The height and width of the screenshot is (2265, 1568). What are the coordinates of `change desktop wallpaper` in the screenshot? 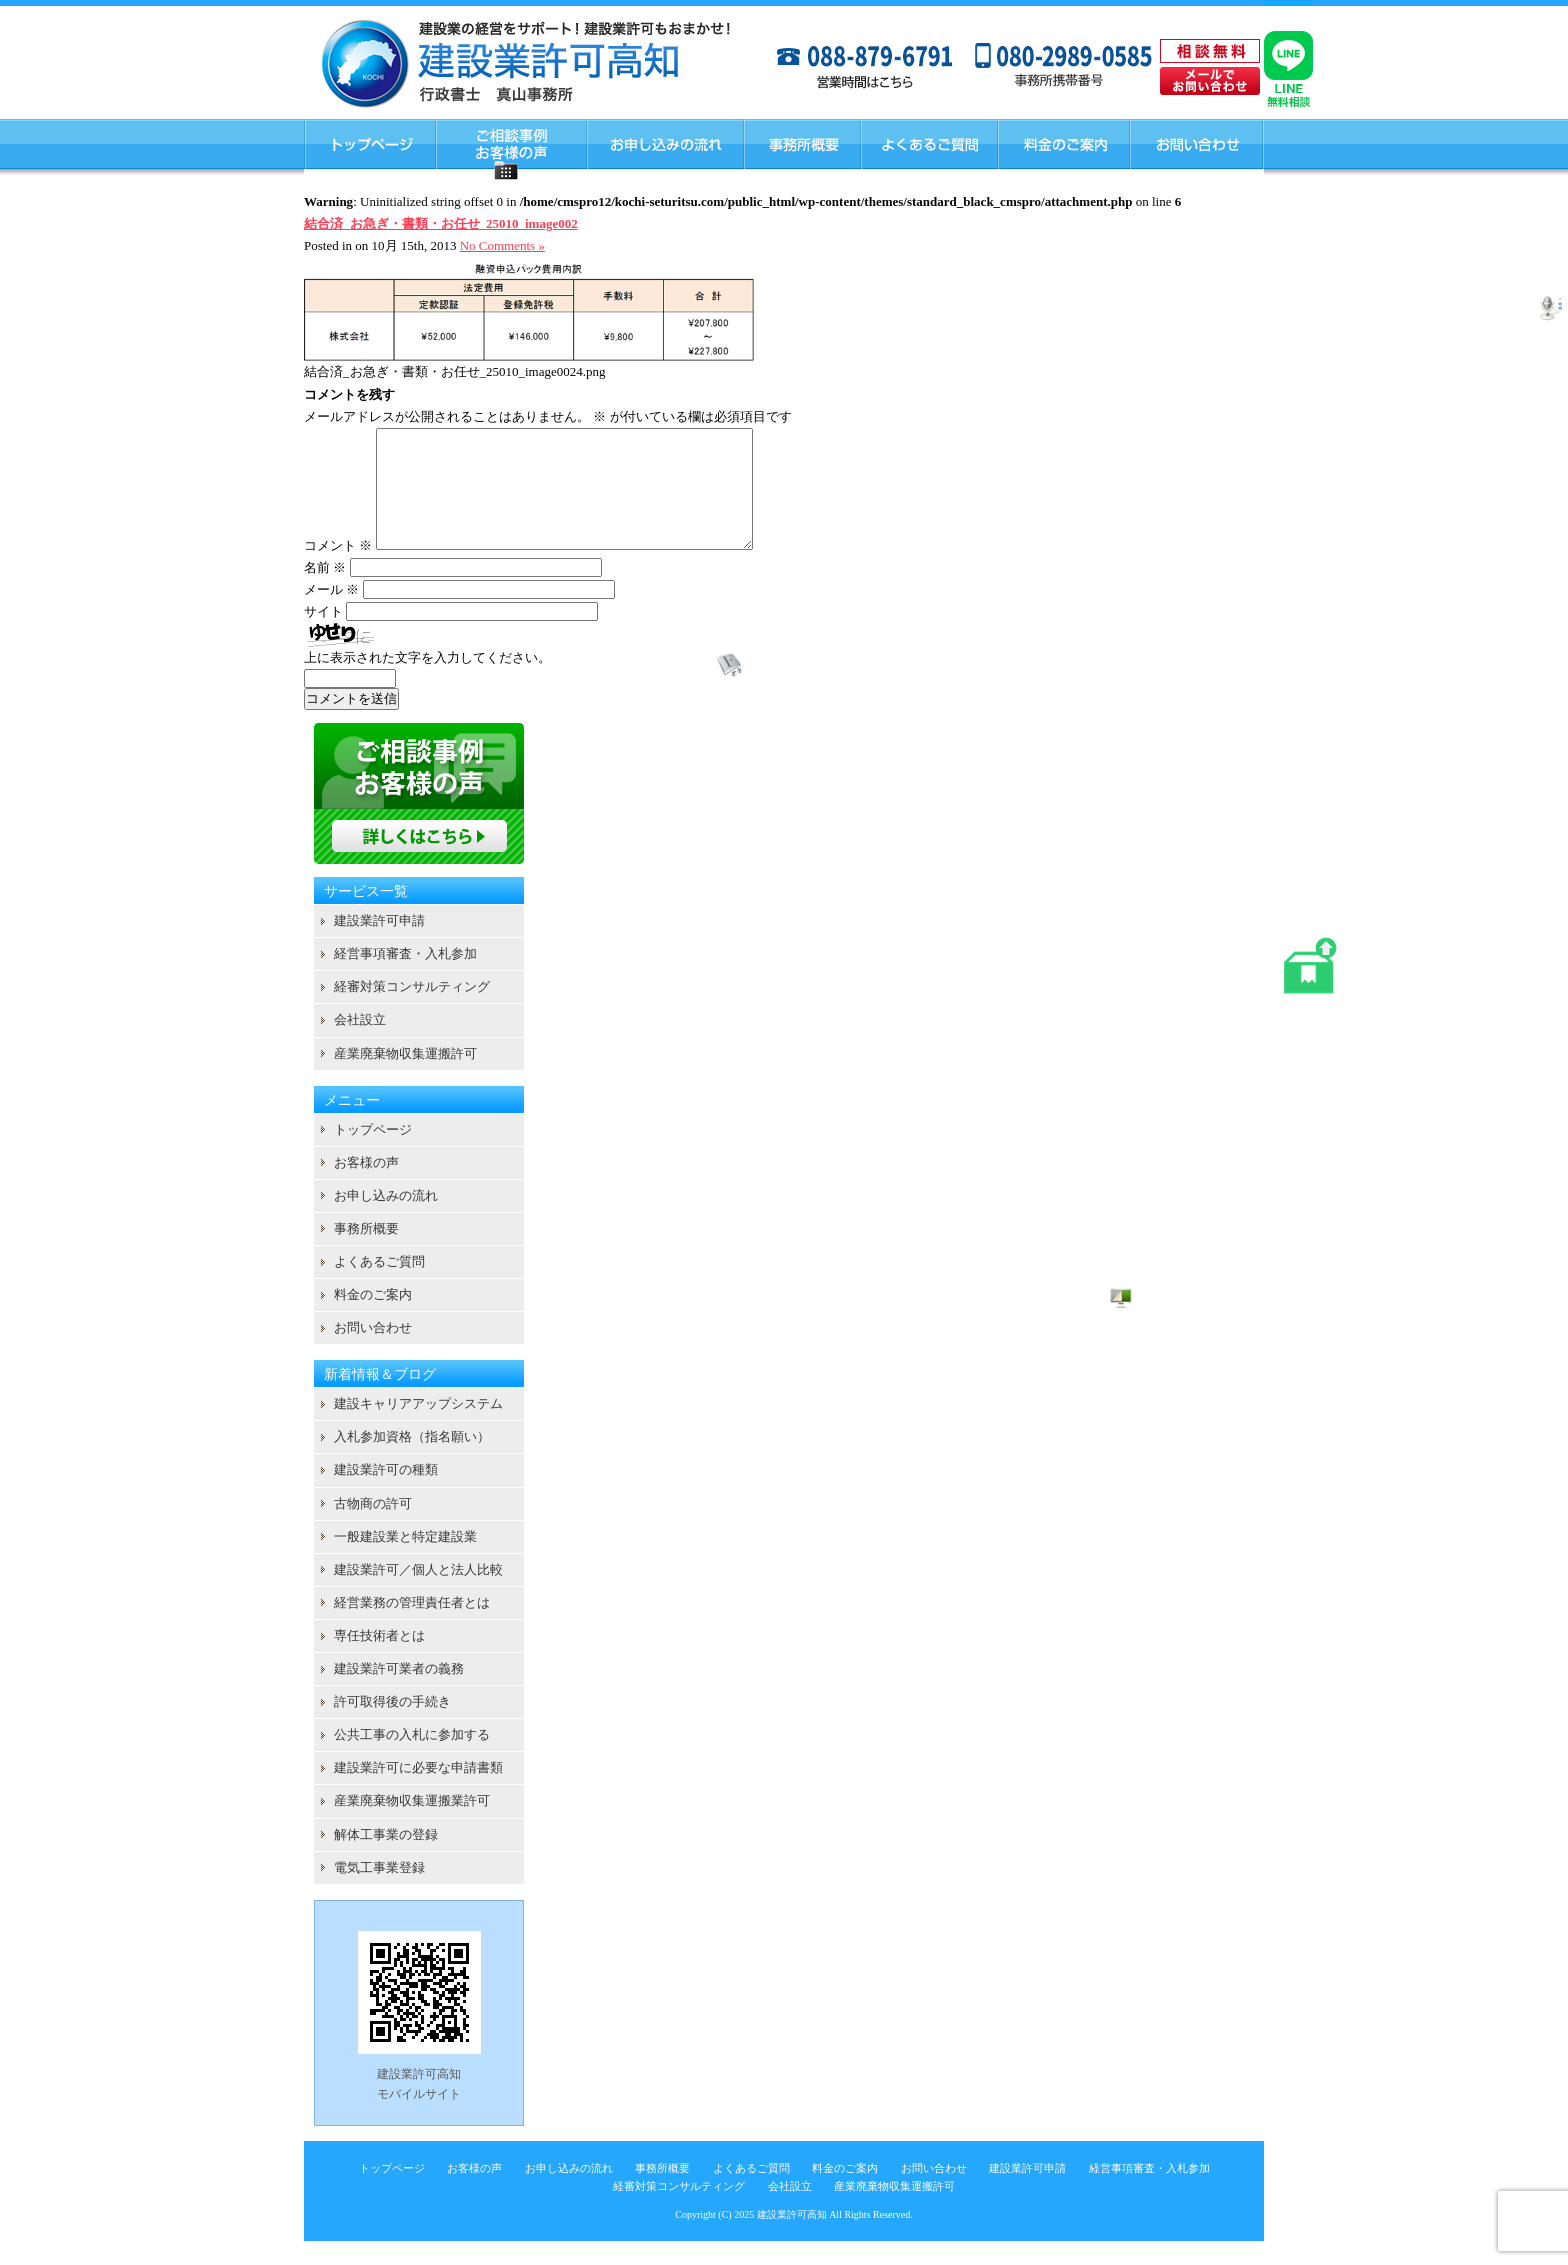 It's located at (1121, 1298).